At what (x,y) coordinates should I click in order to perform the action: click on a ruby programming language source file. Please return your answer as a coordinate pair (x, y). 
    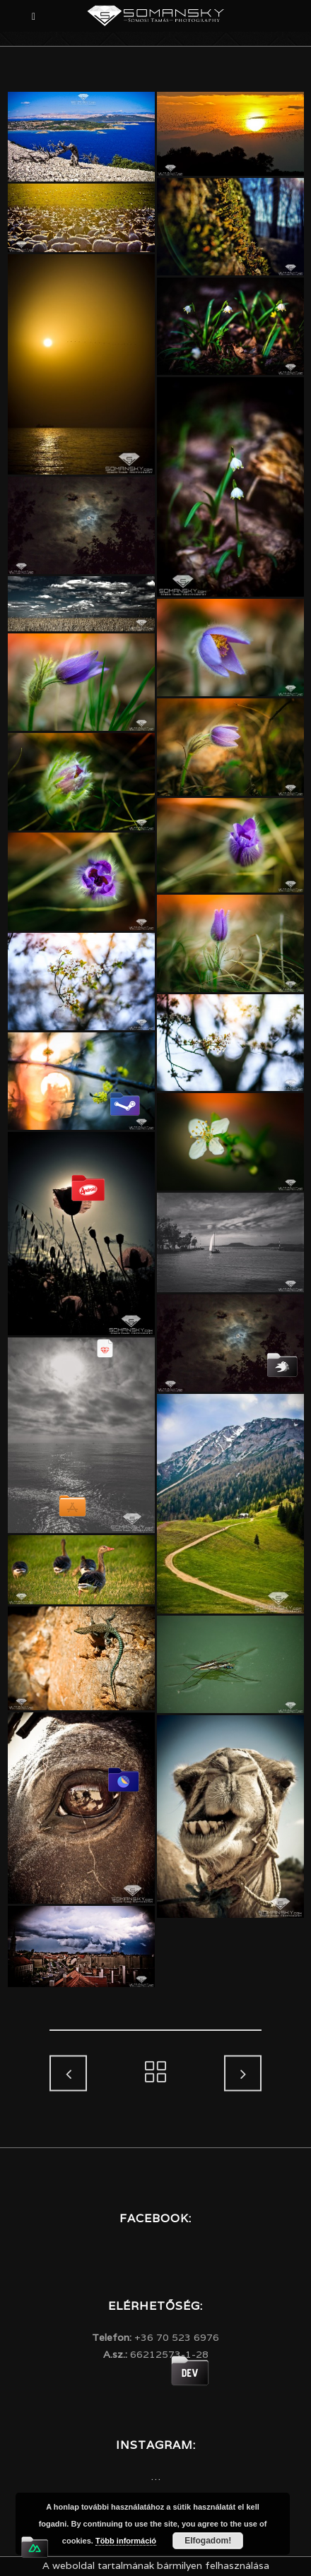
    Looking at the image, I should click on (105, 1348).